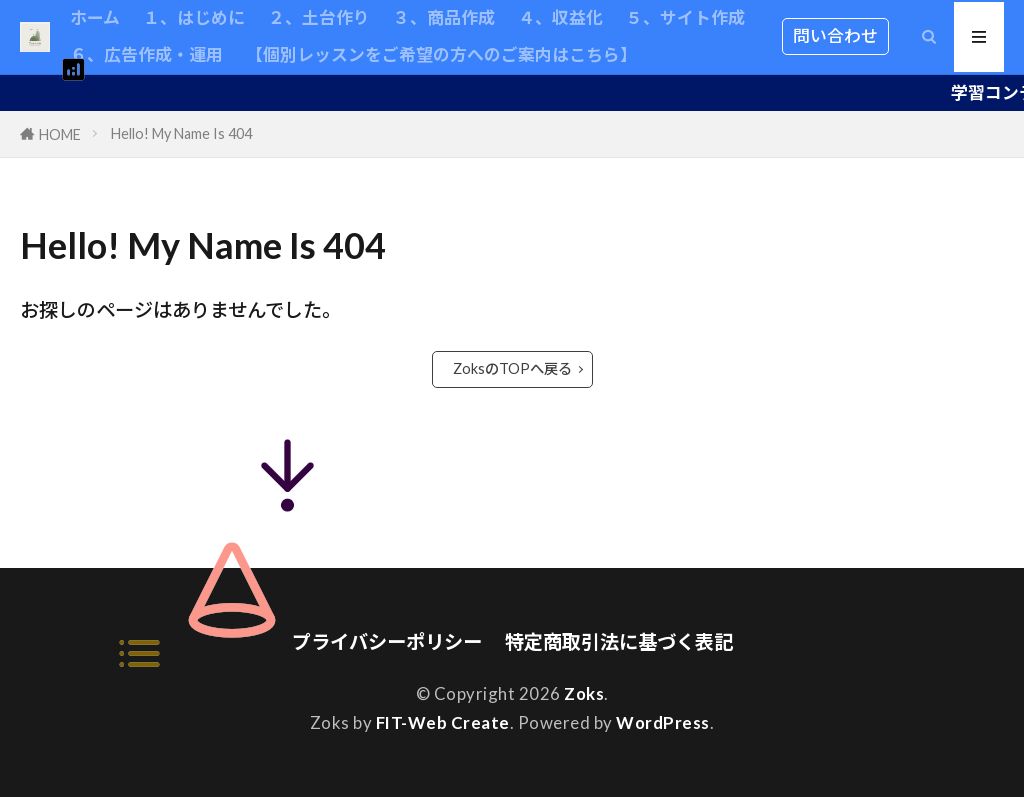  What do you see at coordinates (232, 590) in the screenshot?
I see `represents a 3D cone shape or geometric object` at bounding box center [232, 590].